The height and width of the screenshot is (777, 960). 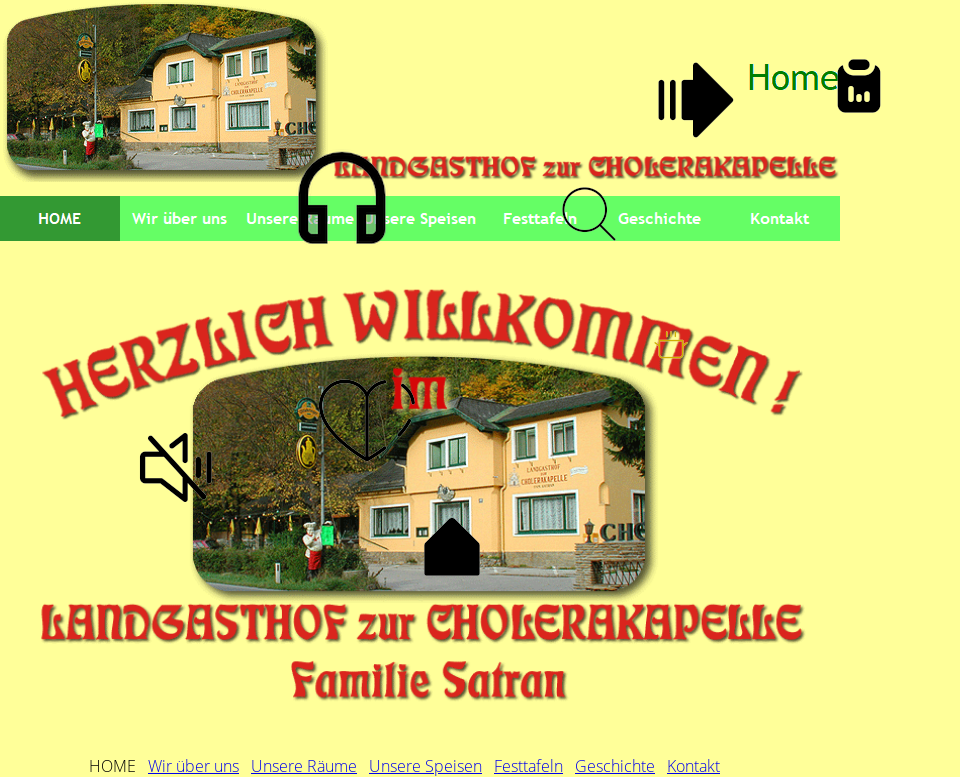 What do you see at coordinates (671, 347) in the screenshot?
I see `access recipes or cooking content` at bounding box center [671, 347].